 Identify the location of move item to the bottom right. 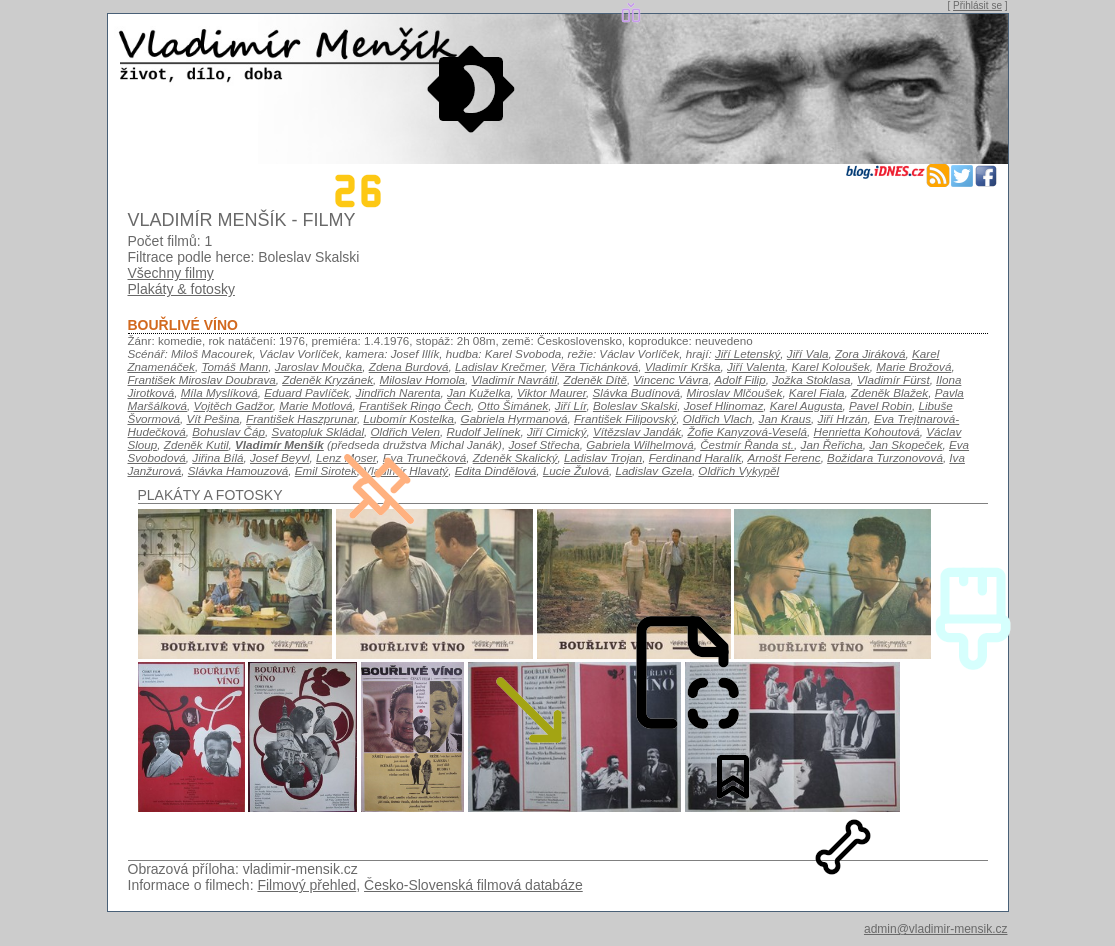
(529, 710).